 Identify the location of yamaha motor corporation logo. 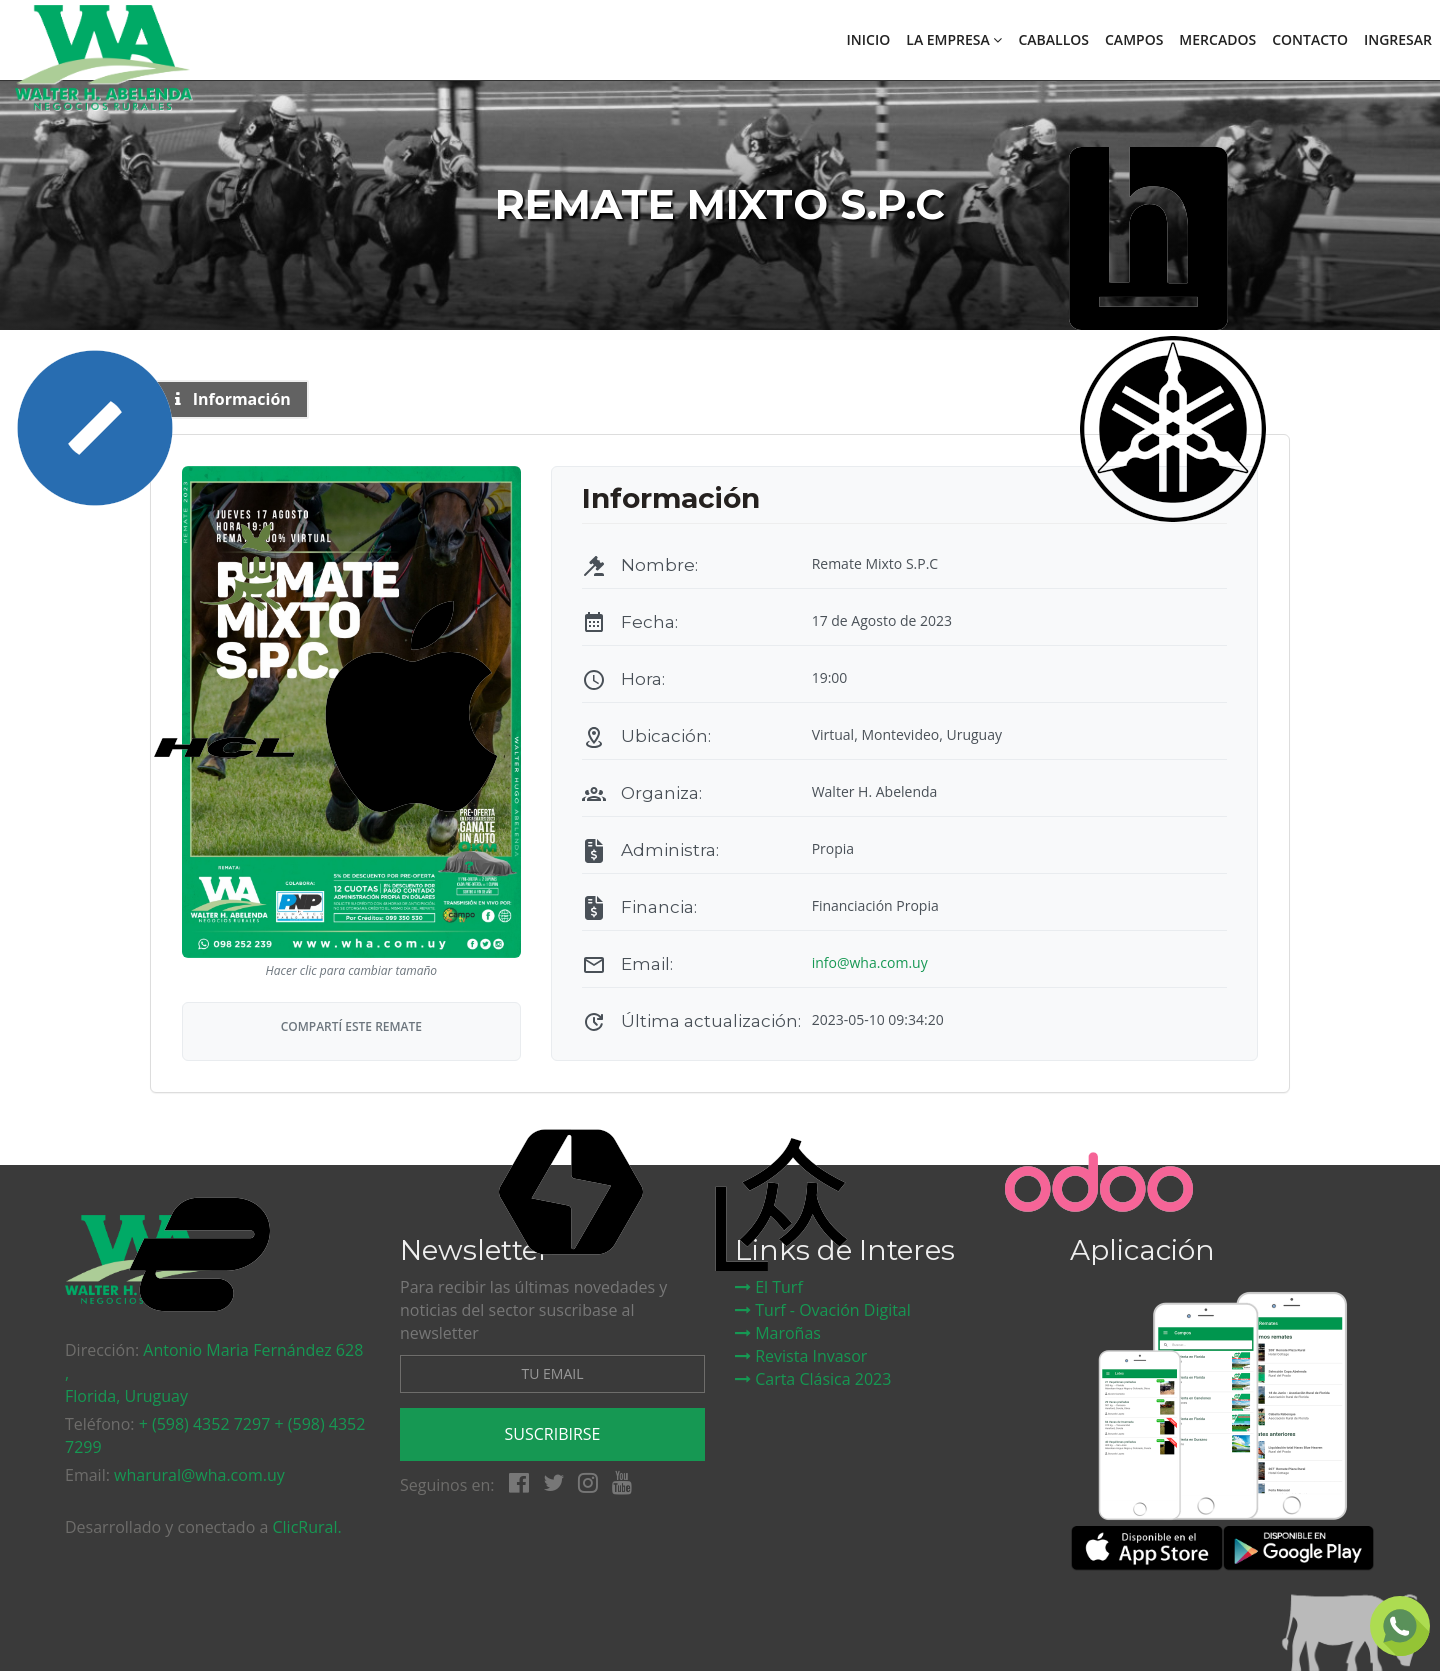
(1173, 429).